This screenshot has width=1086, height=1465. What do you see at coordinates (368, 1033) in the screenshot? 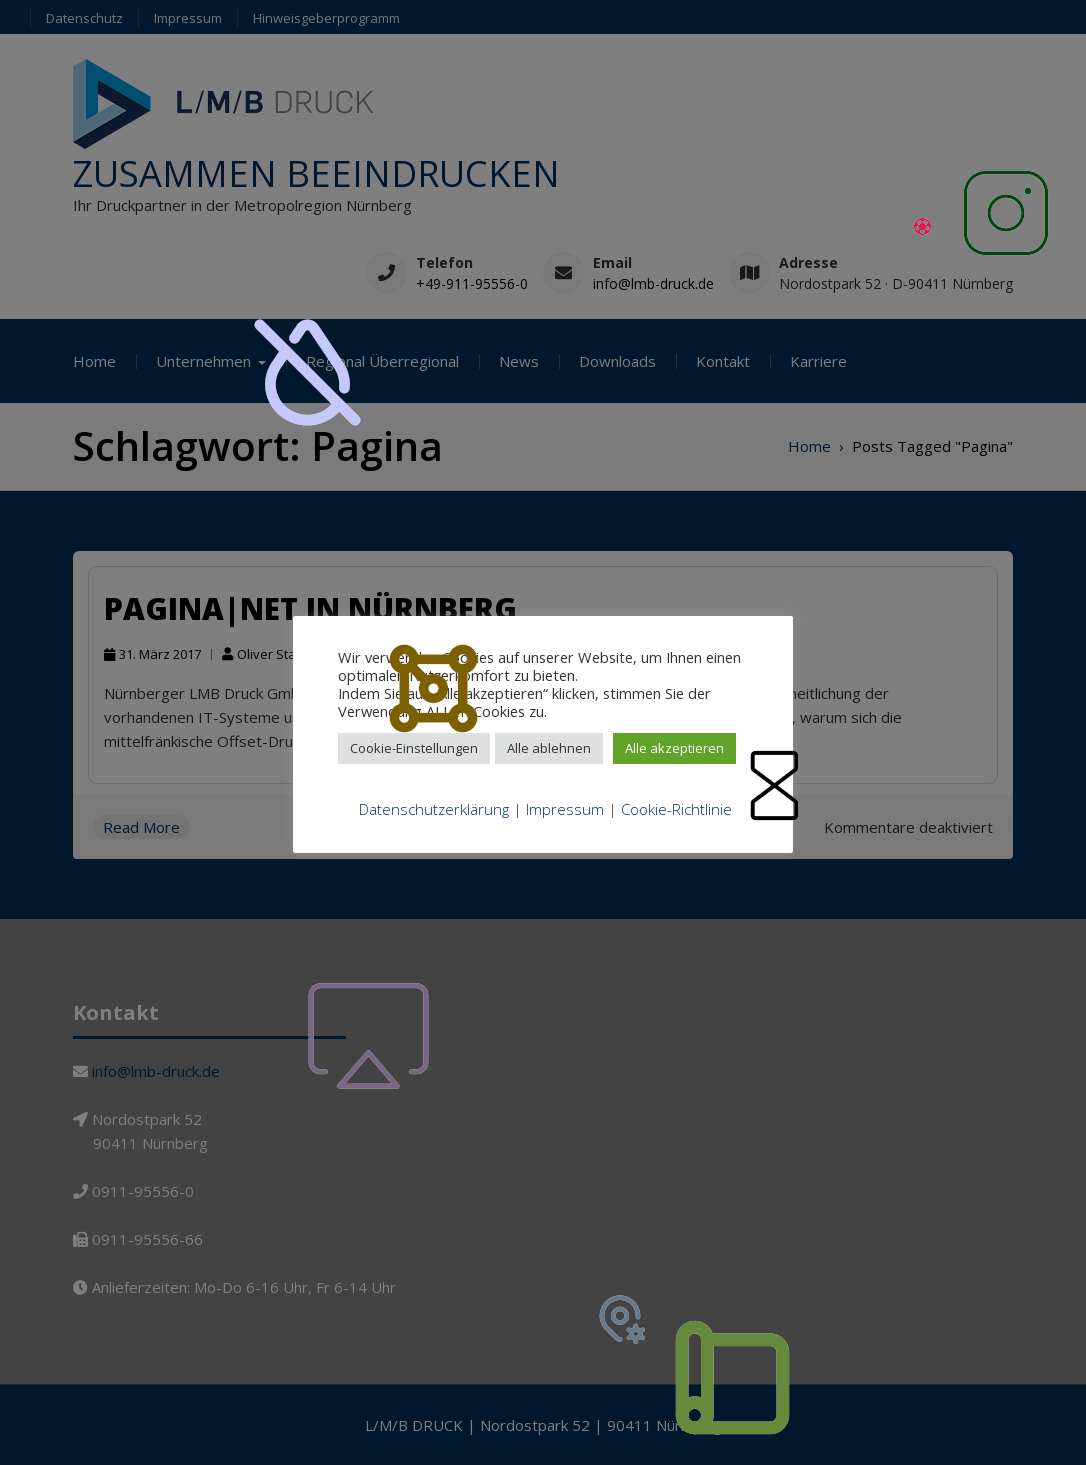
I see `stream content to an external display` at bounding box center [368, 1033].